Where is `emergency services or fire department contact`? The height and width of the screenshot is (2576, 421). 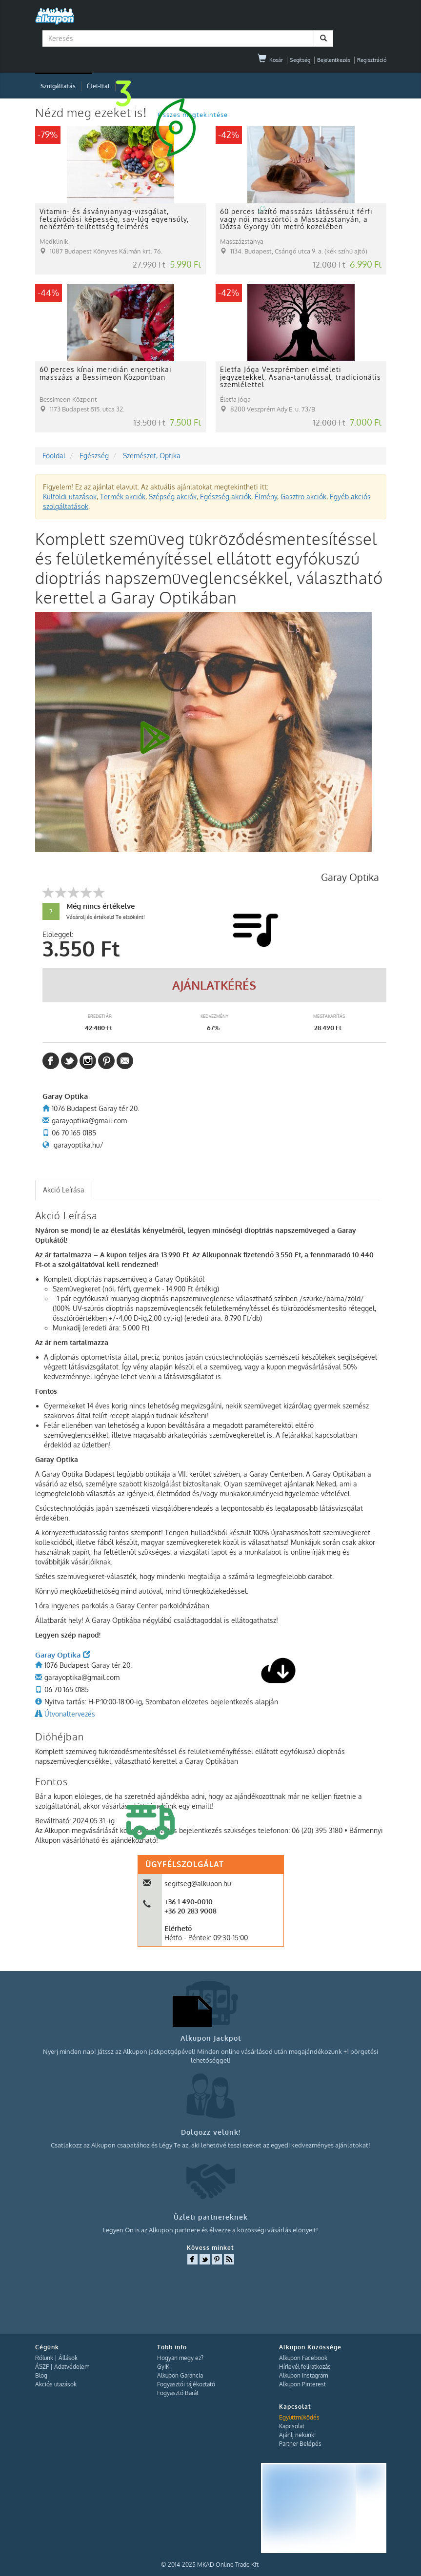
emergency services or fire department contact is located at coordinates (149, 1820).